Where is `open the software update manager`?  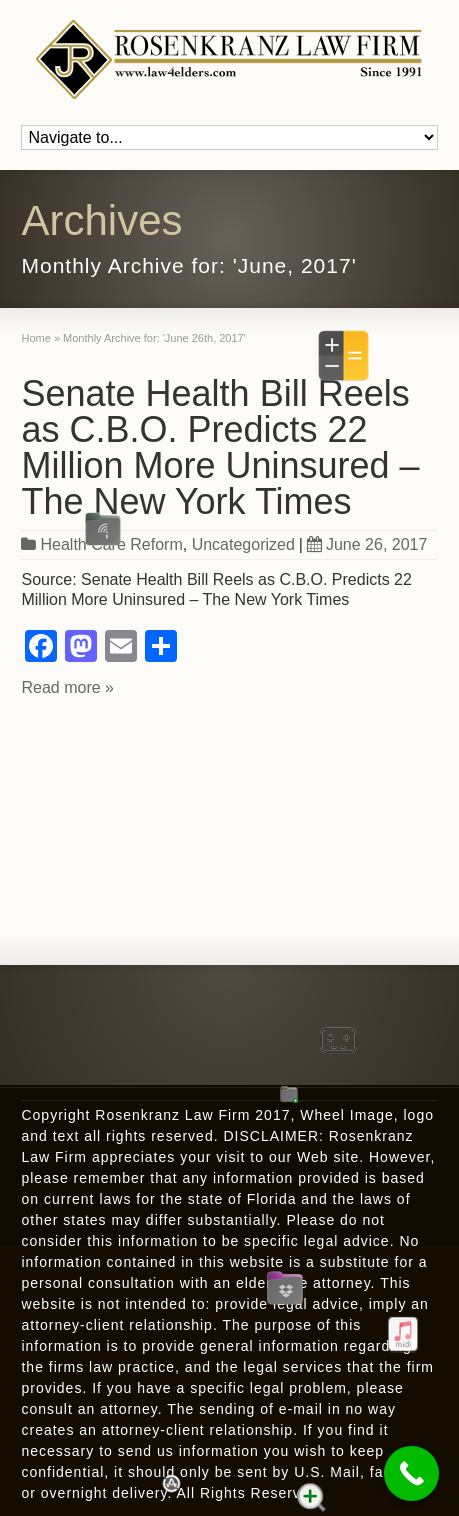 open the software update manager is located at coordinates (171, 1483).